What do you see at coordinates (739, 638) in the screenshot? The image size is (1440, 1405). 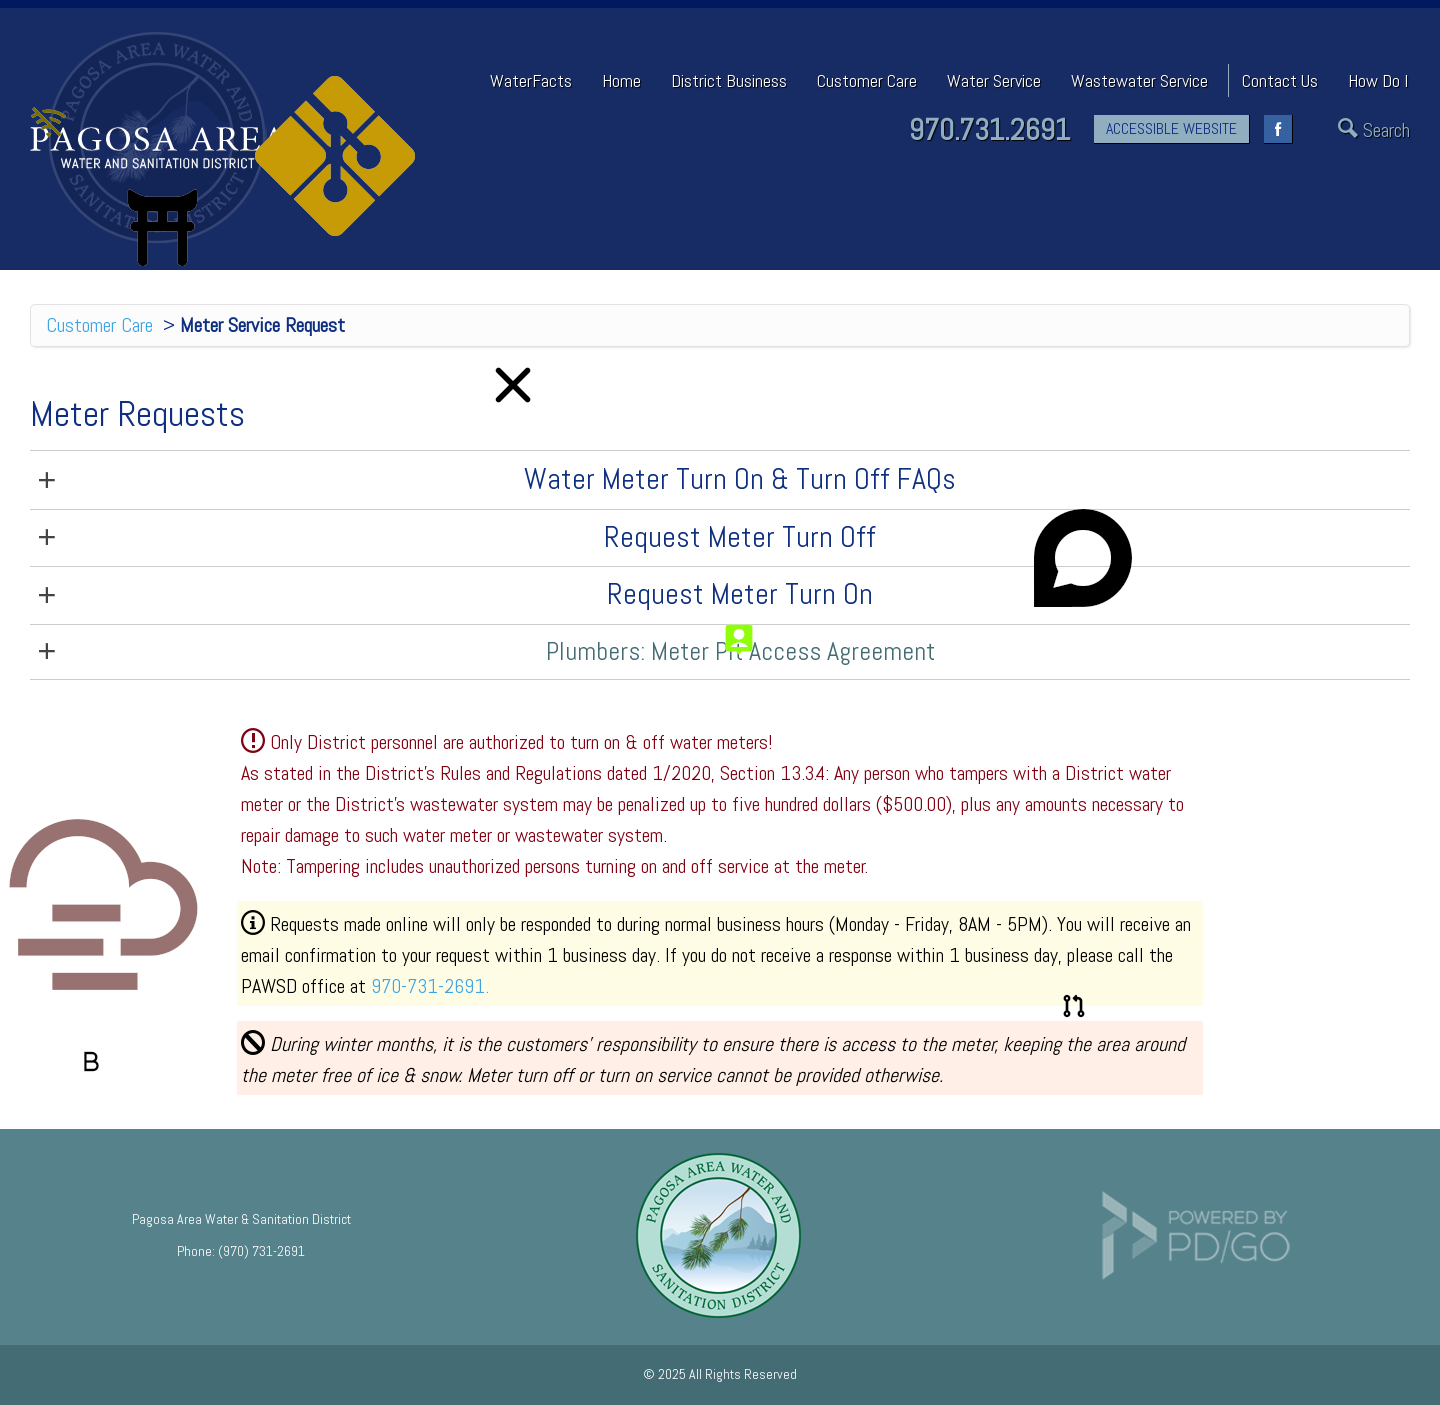 I see `view pinned contact or account` at bounding box center [739, 638].